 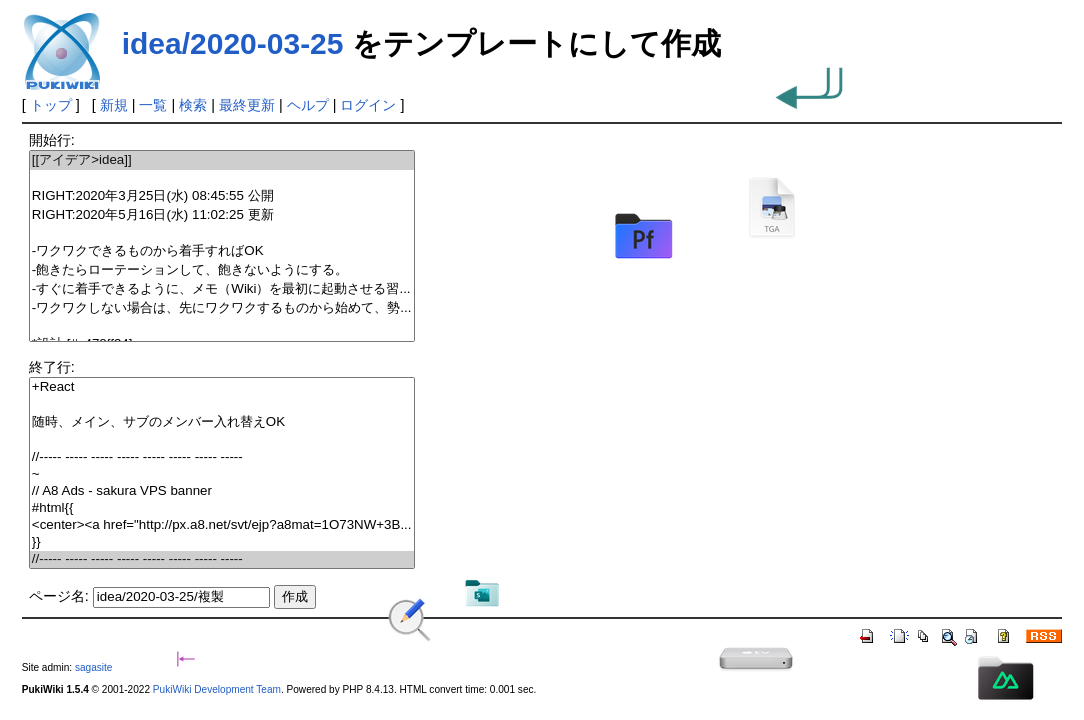 What do you see at coordinates (1005, 679) in the screenshot?
I see `open nuxt.js project folder` at bounding box center [1005, 679].